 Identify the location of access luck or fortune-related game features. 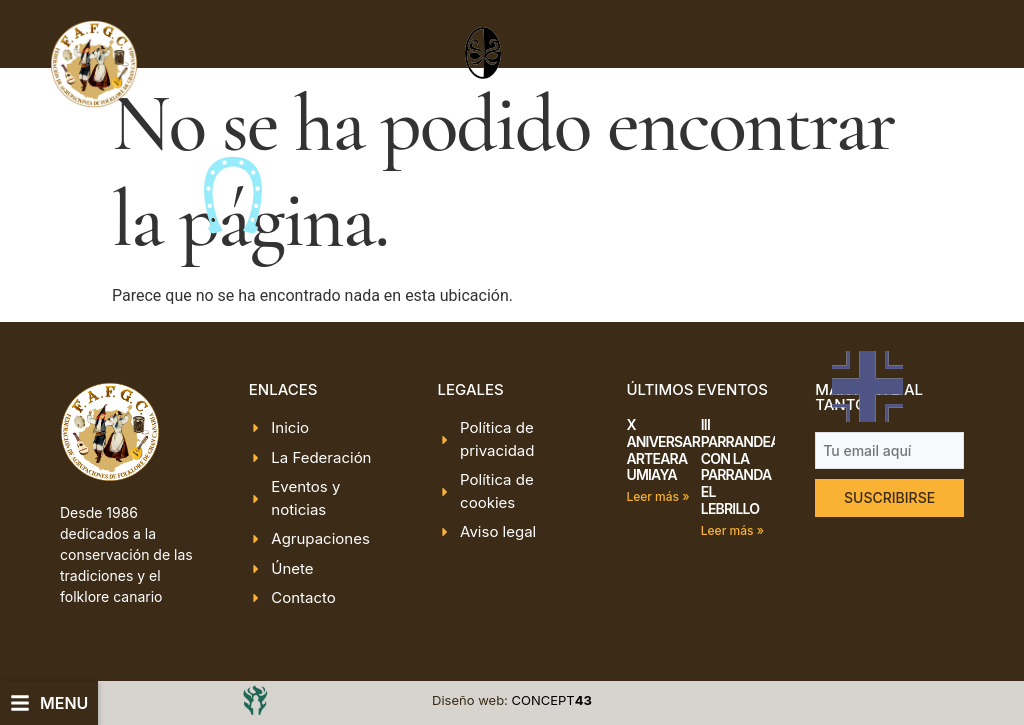
(233, 195).